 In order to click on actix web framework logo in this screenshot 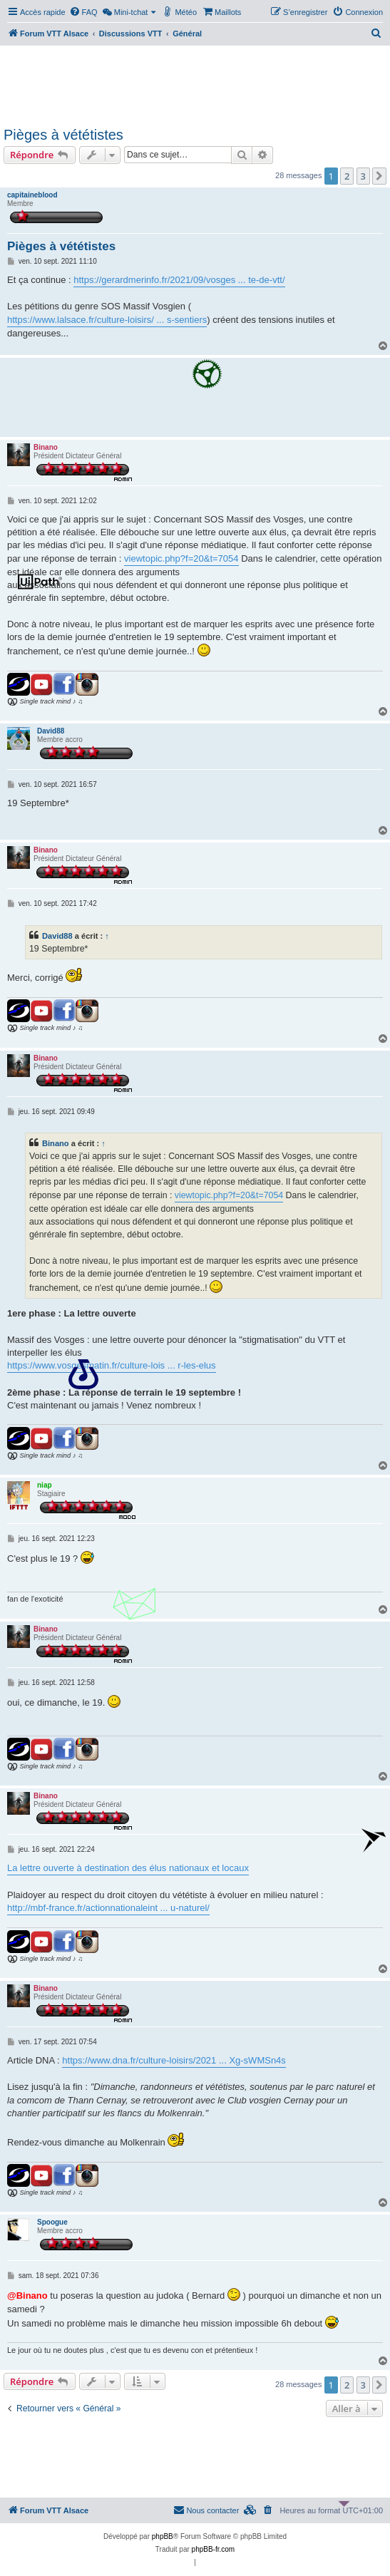, I will do `click(207, 373)`.